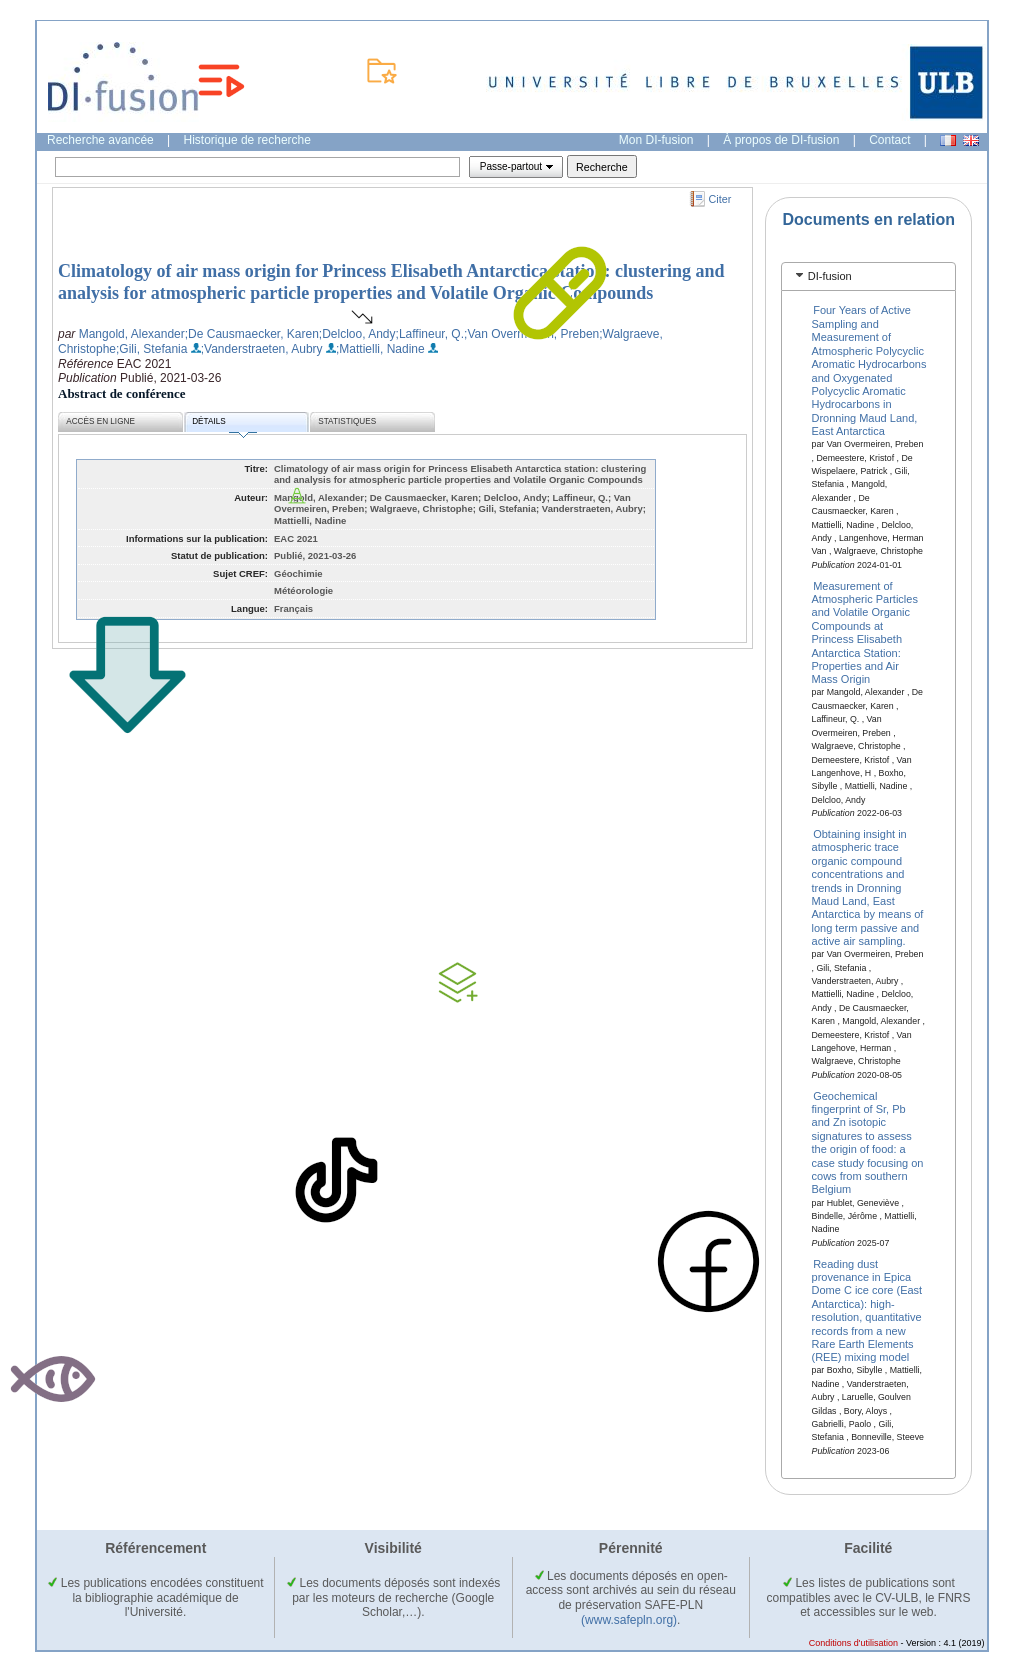  I want to click on indicates an area under construction or maintenance, so click(297, 496).